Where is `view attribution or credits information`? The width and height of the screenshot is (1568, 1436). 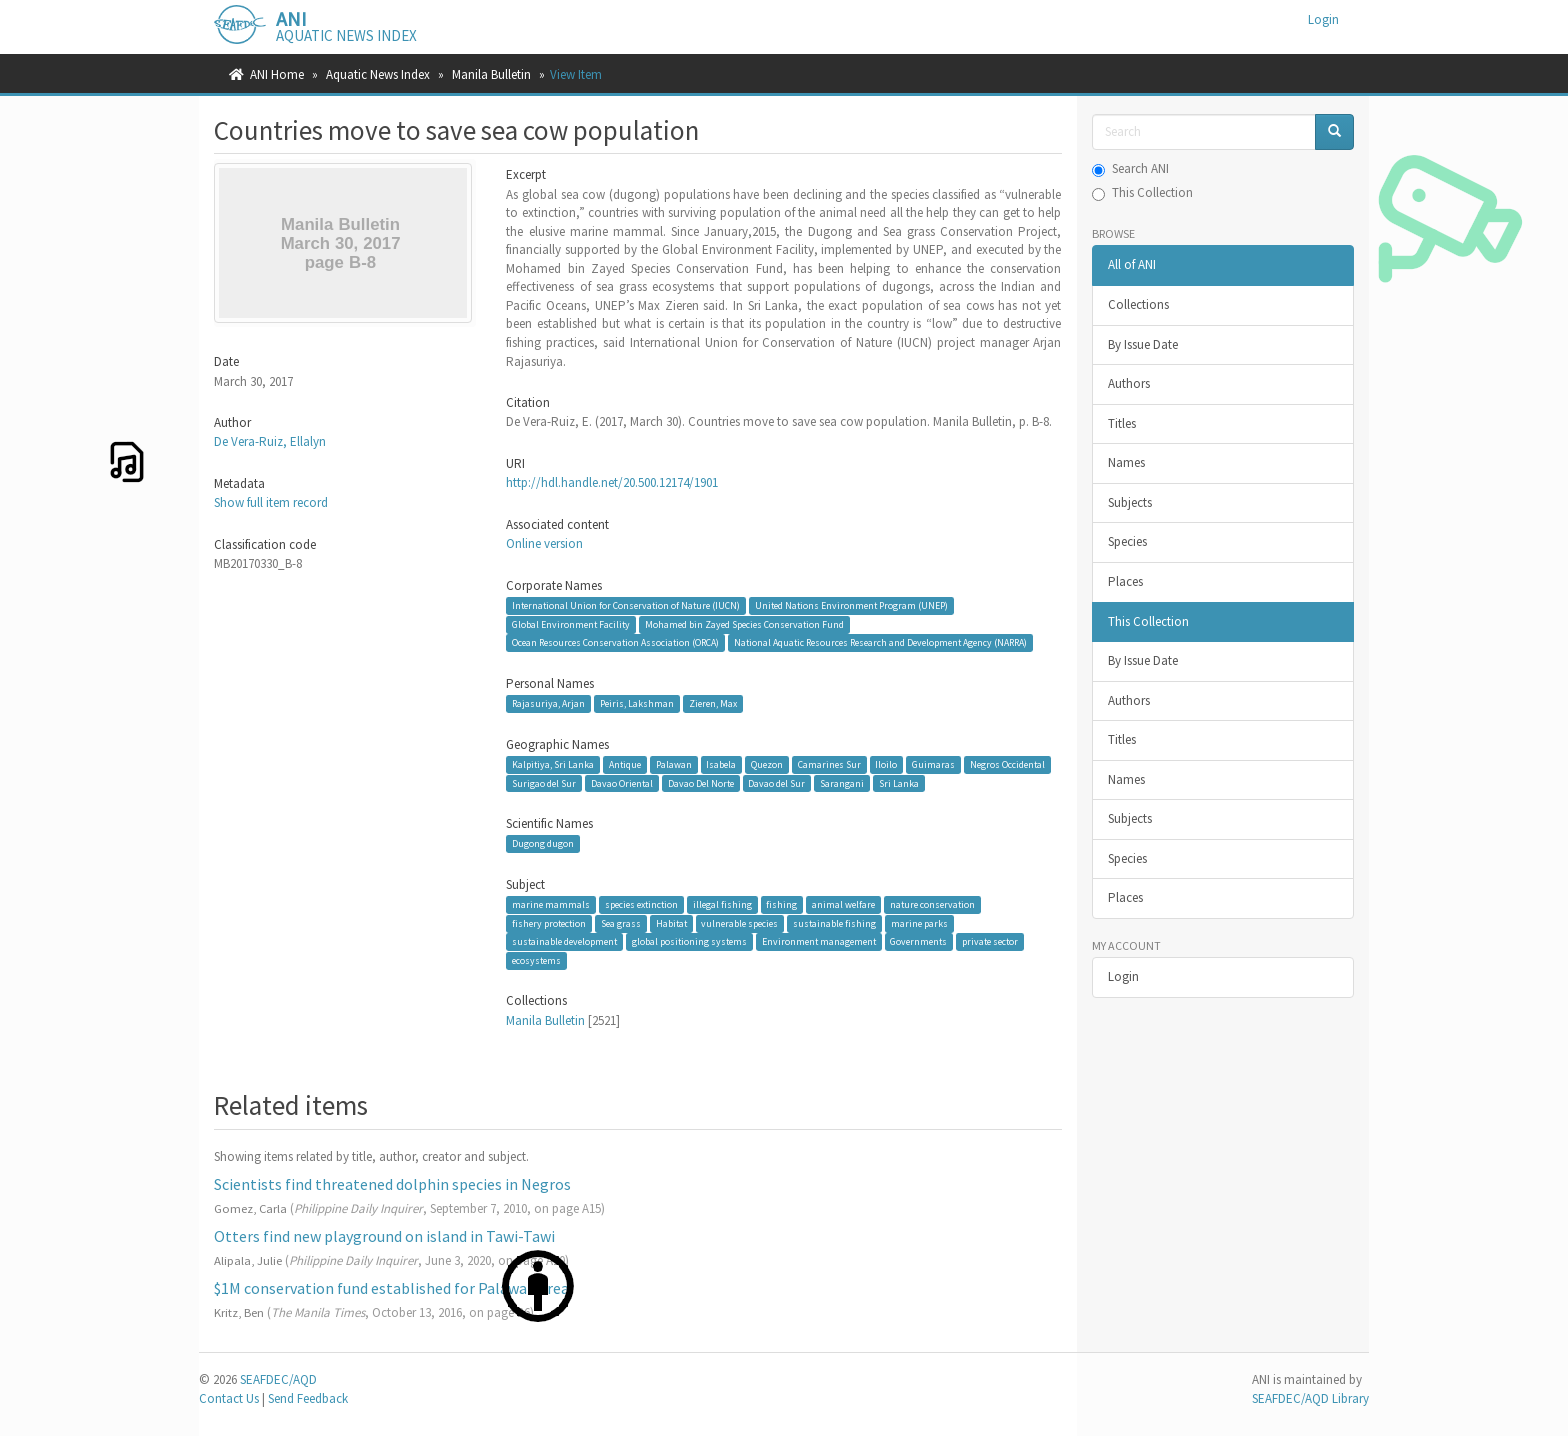 view attribution or credits information is located at coordinates (538, 1286).